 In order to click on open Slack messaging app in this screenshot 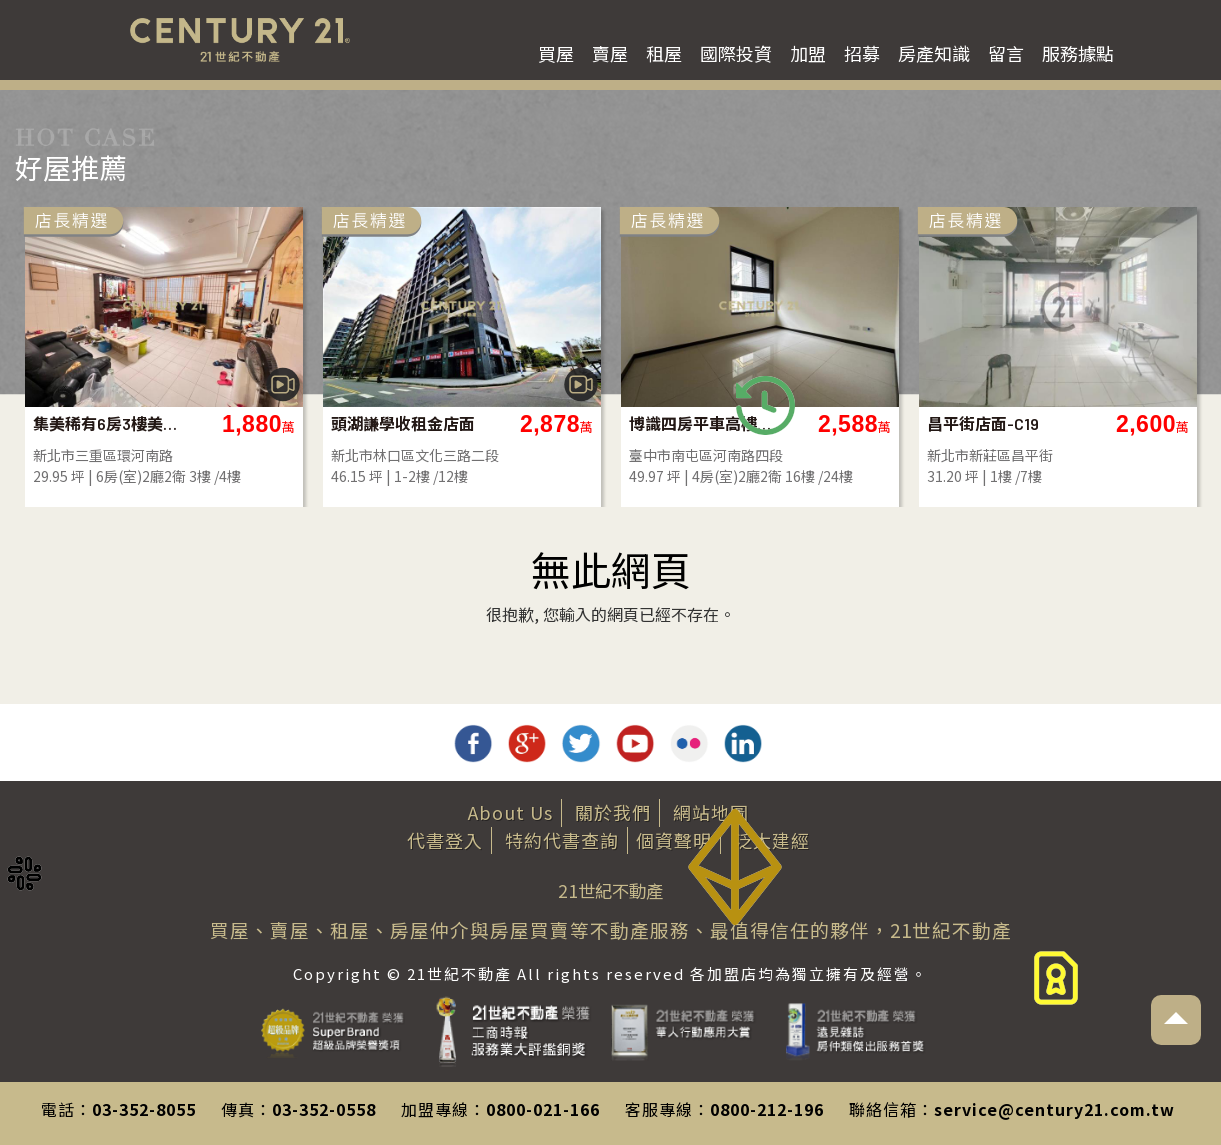, I will do `click(24, 873)`.